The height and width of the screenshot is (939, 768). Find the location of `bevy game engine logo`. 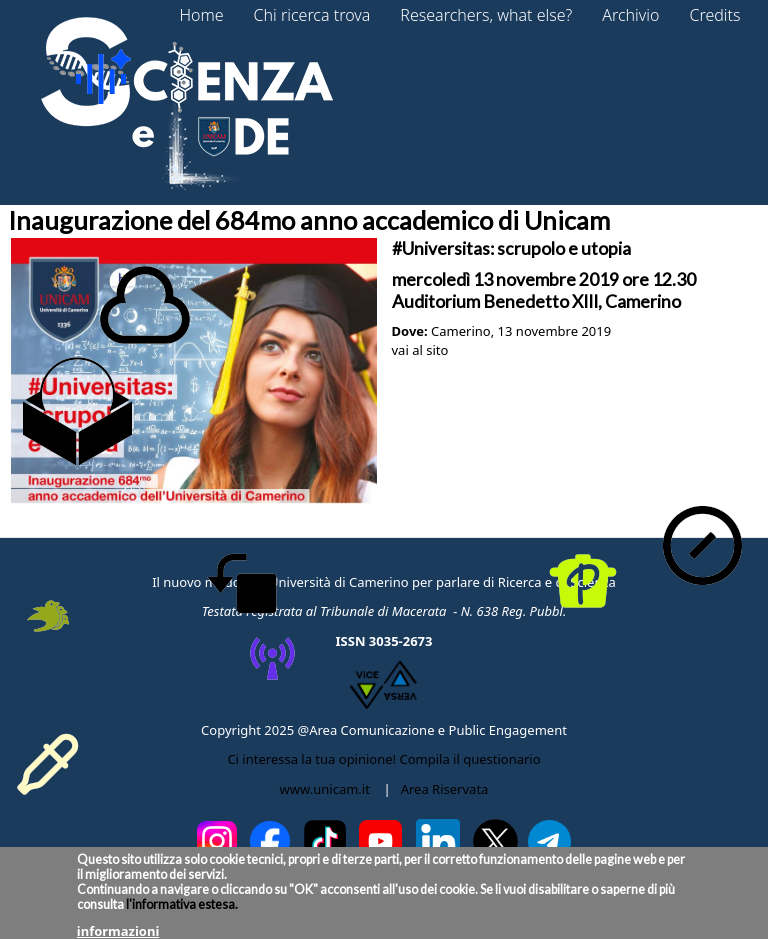

bevy game engine logo is located at coordinates (48, 616).